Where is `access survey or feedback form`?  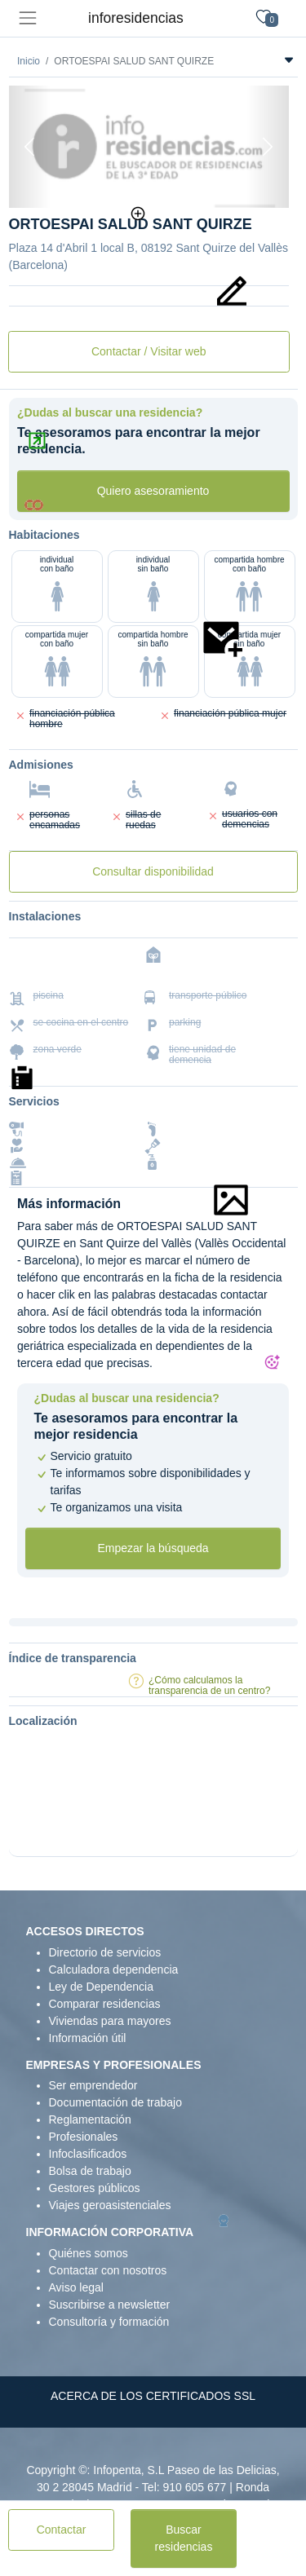
access survey or feedback form is located at coordinates (22, 1078).